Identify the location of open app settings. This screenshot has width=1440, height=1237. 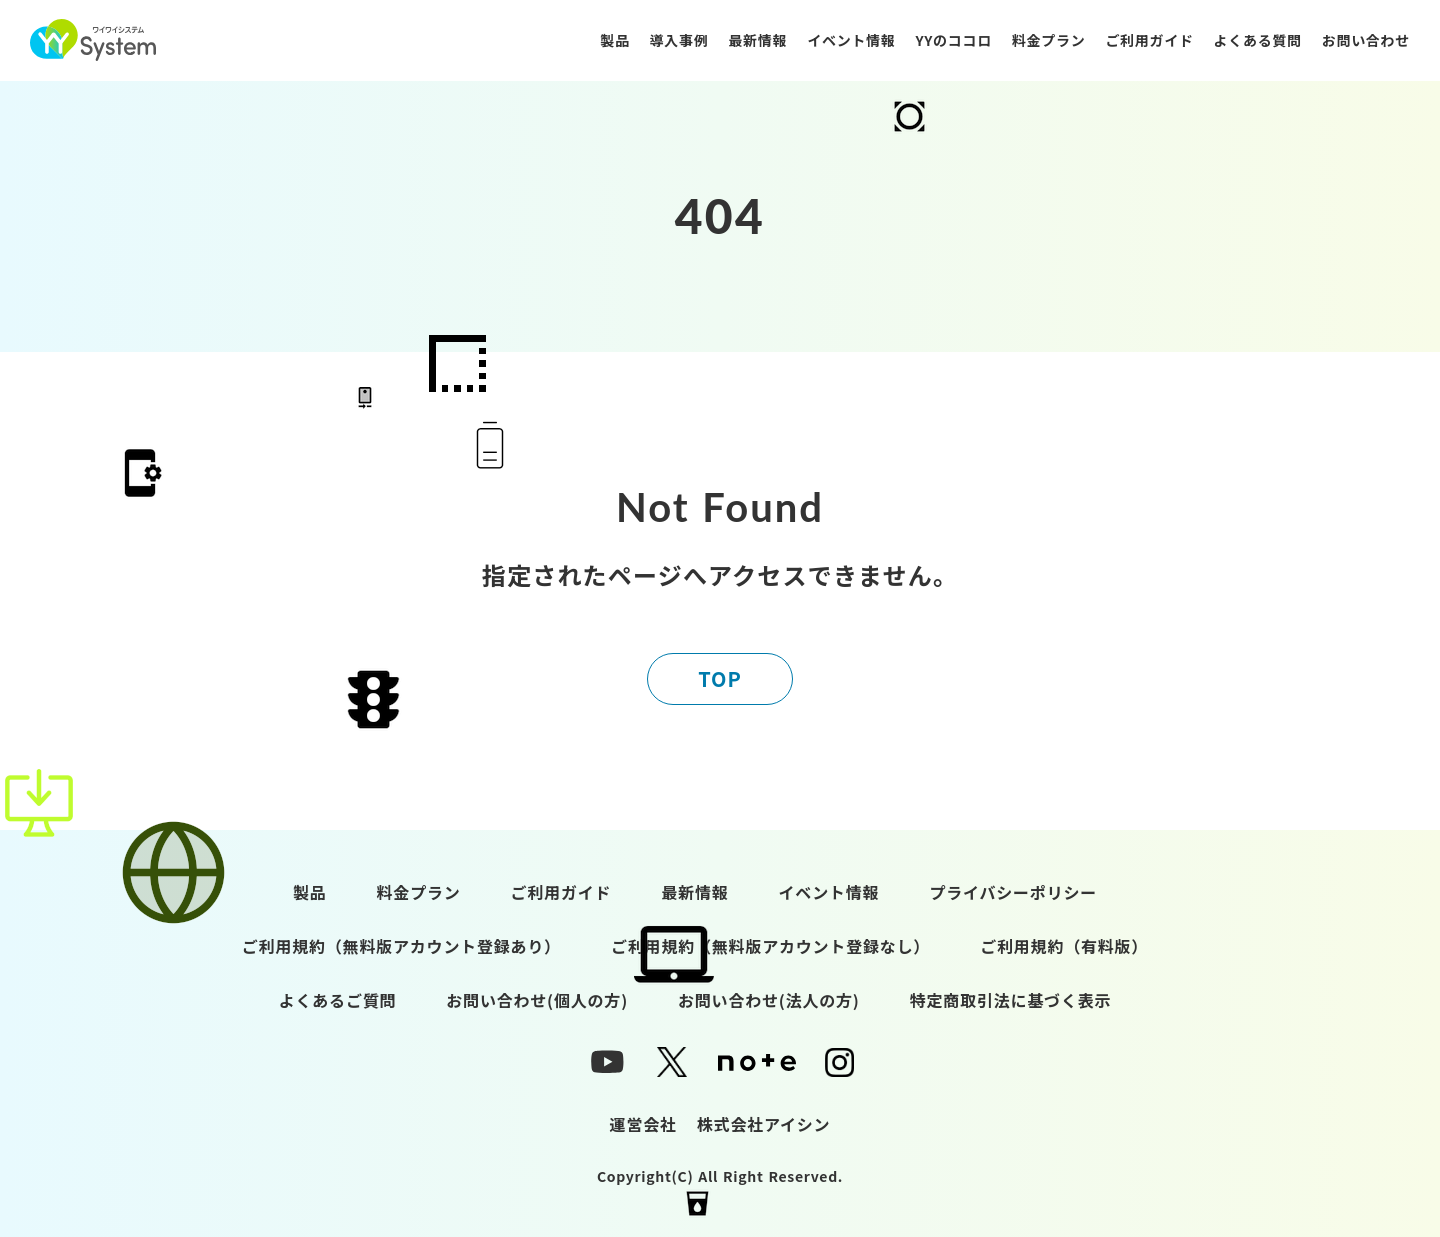
(140, 473).